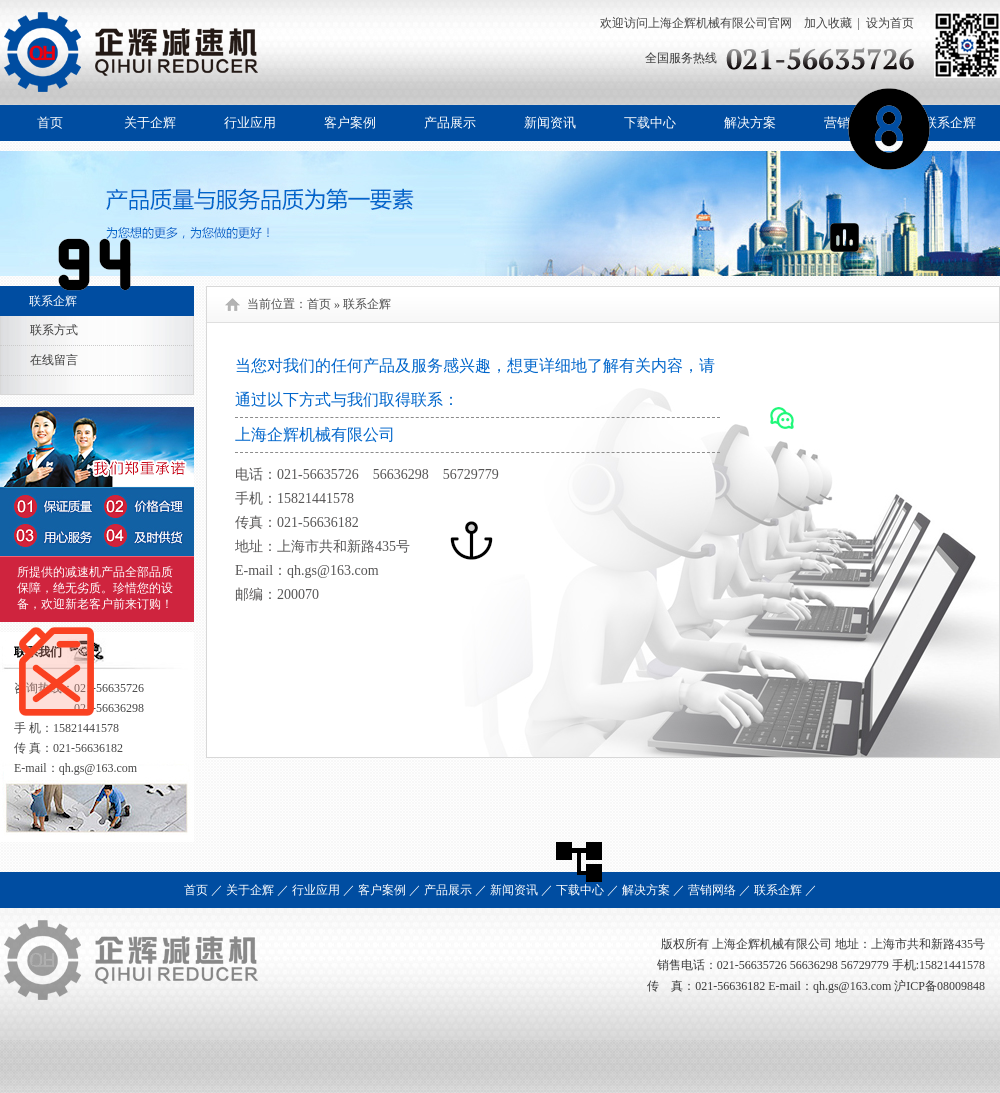 The height and width of the screenshot is (1093, 1000). Describe the element at coordinates (844, 237) in the screenshot. I see `view poll results or voting data` at that location.